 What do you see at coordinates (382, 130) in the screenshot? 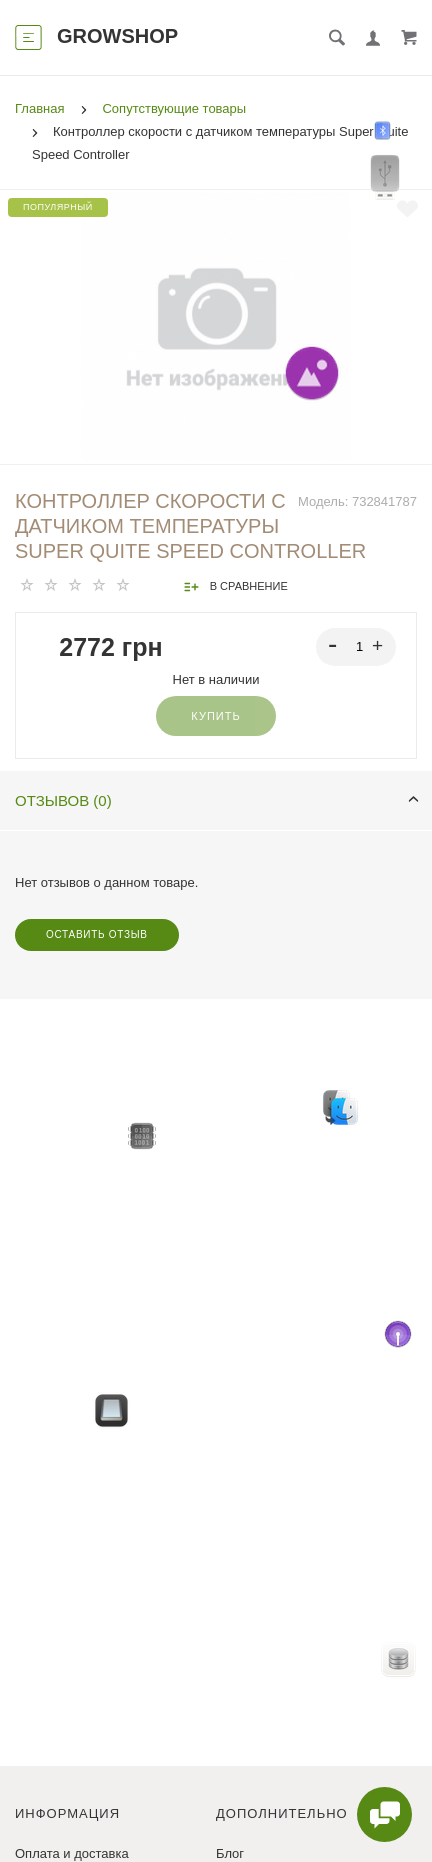
I see `indicates bluetooth is currently active` at bounding box center [382, 130].